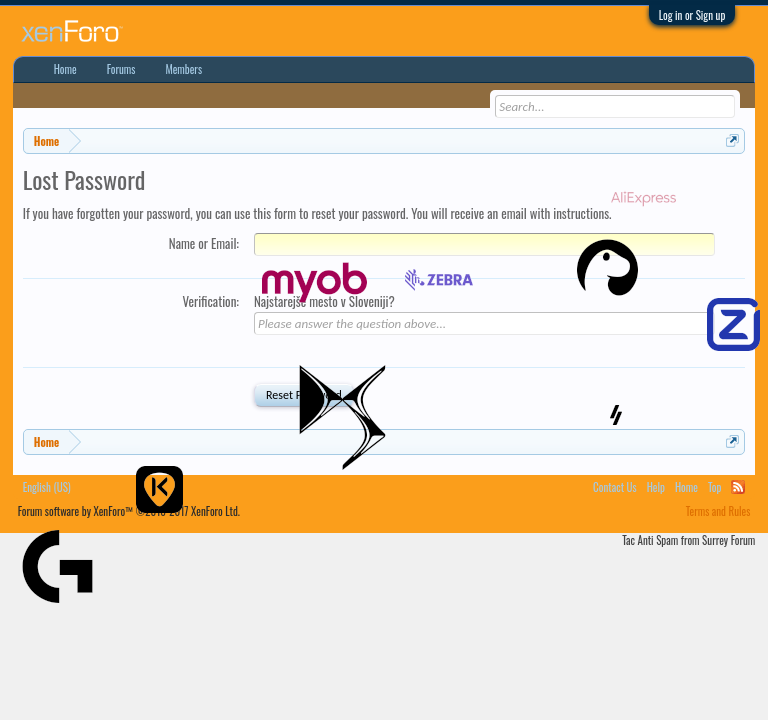 This screenshot has height=720, width=768. What do you see at coordinates (733, 324) in the screenshot?
I see `open the ziggo app` at bounding box center [733, 324].